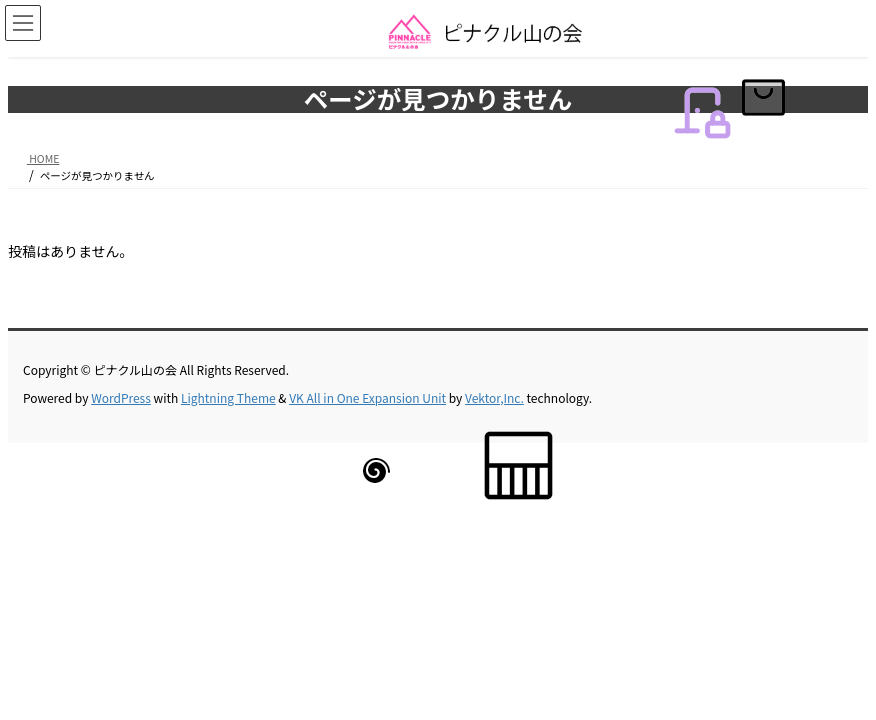 The image size is (876, 720). Describe the element at coordinates (375, 470) in the screenshot. I see `indicates loading or processing content` at that location.